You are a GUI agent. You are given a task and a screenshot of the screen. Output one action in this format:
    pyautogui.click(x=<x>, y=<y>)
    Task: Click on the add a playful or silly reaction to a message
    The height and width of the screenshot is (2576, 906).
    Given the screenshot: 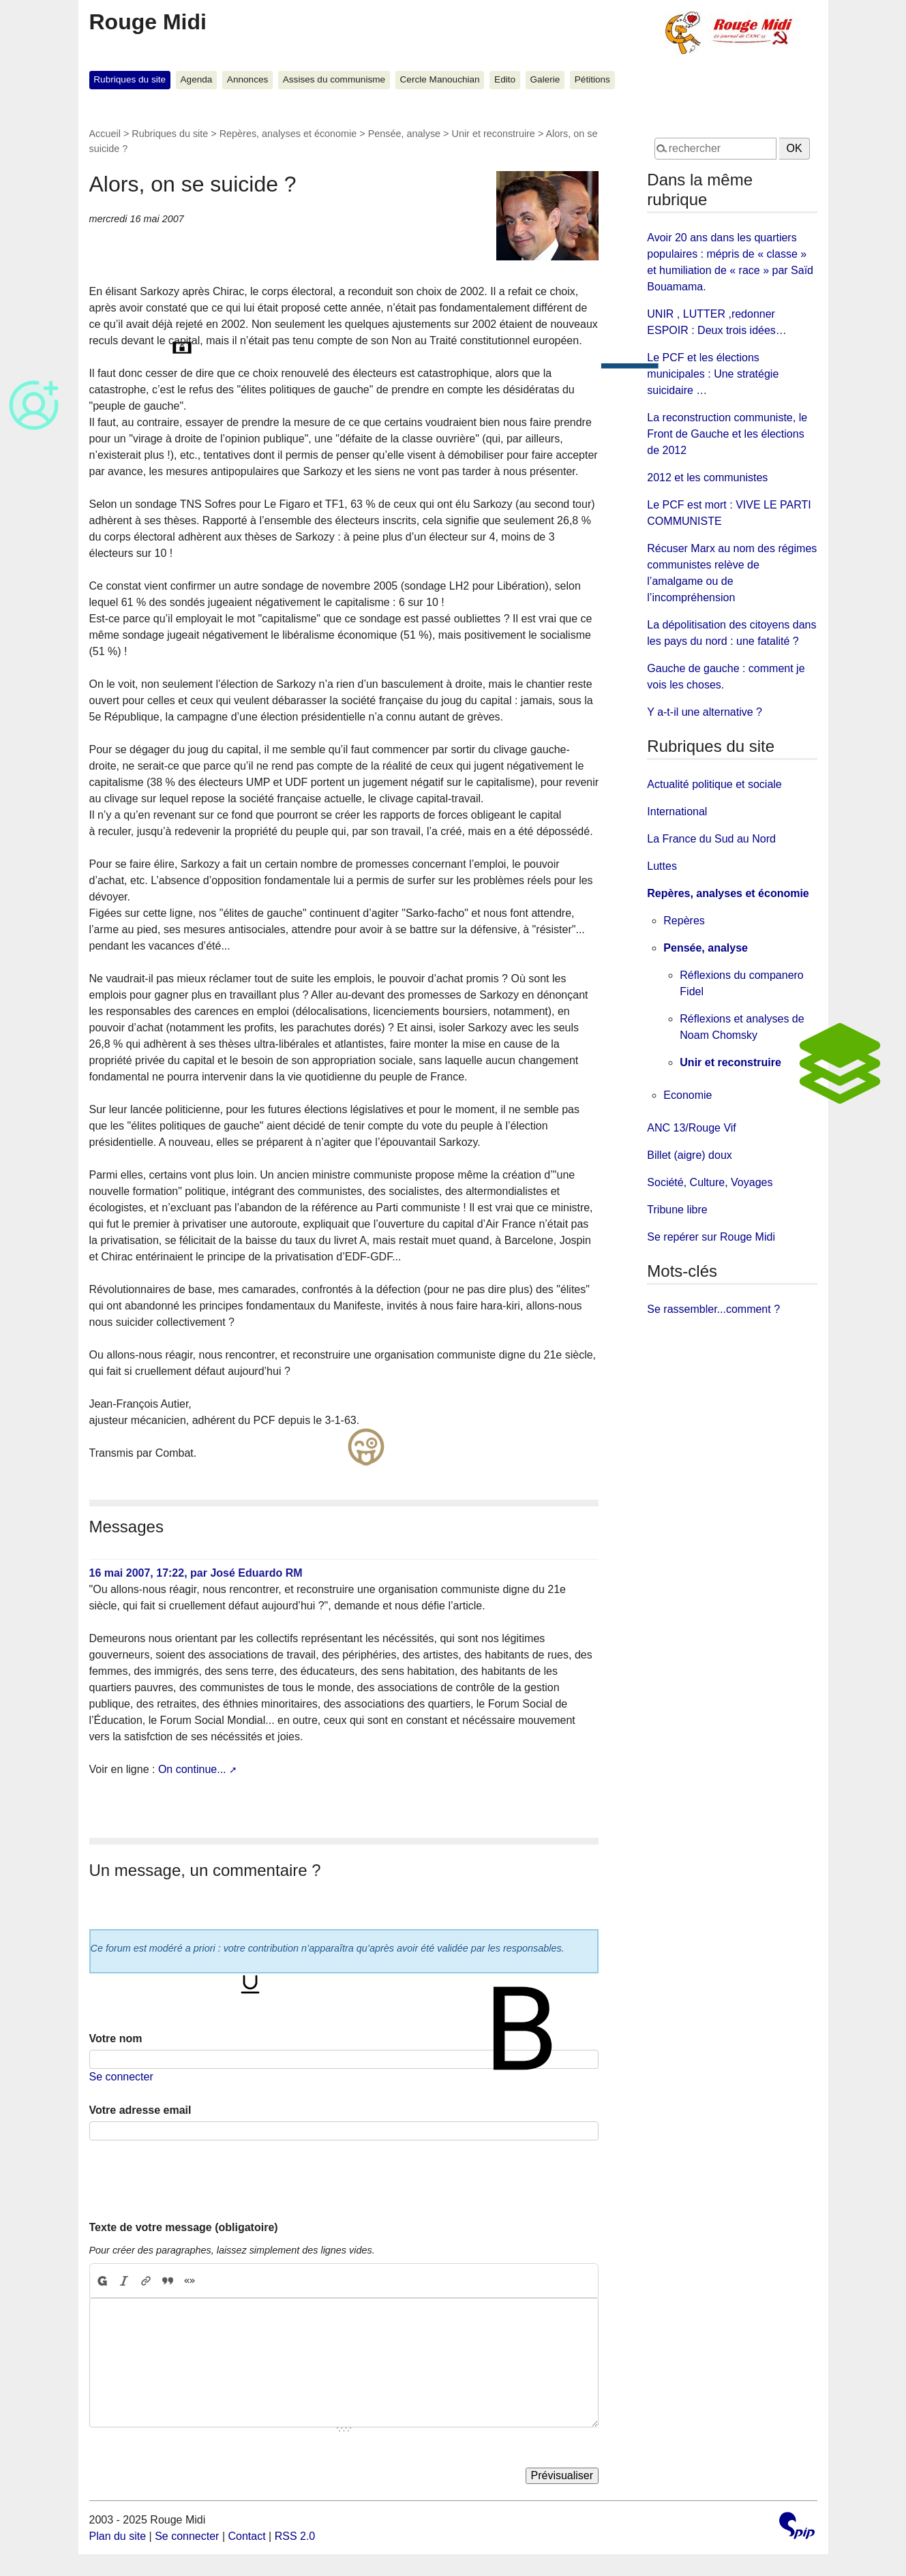 What is the action you would take?
    pyautogui.click(x=366, y=1446)
    